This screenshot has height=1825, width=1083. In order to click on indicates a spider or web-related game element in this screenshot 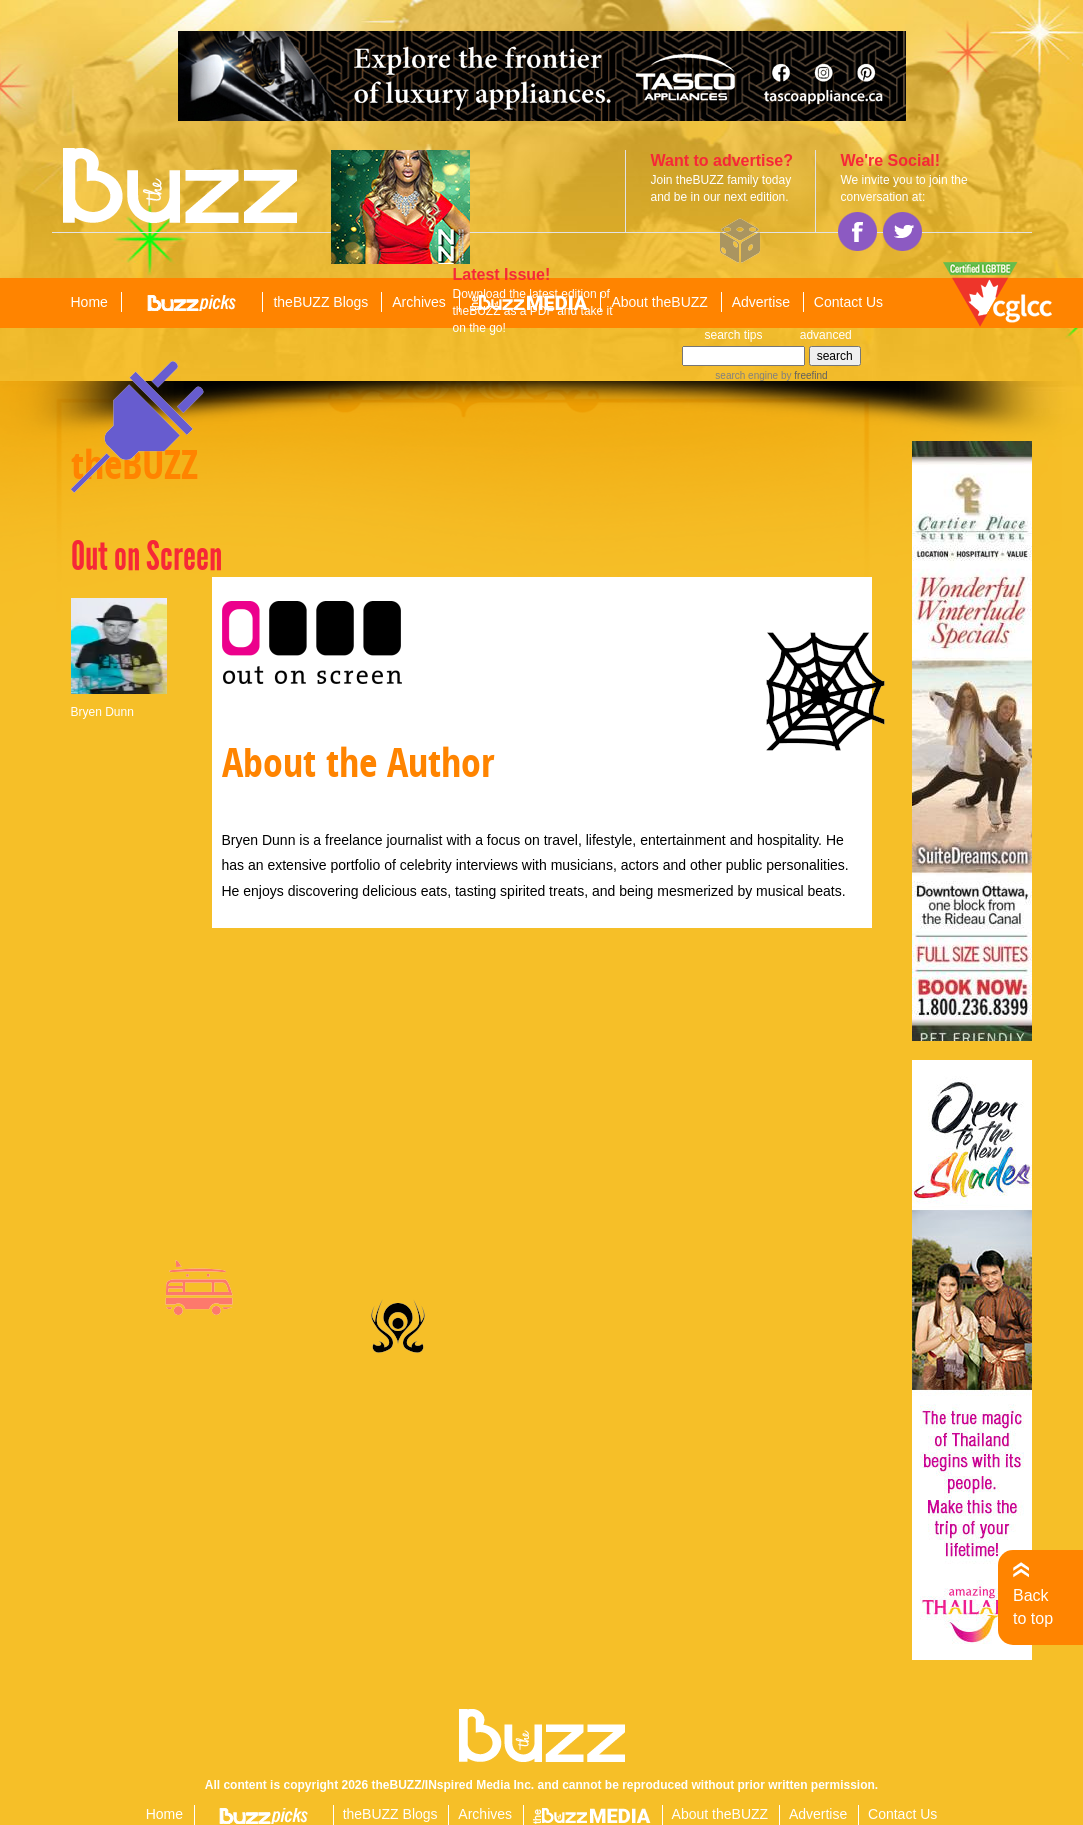, I will do `click(825, 691)`.